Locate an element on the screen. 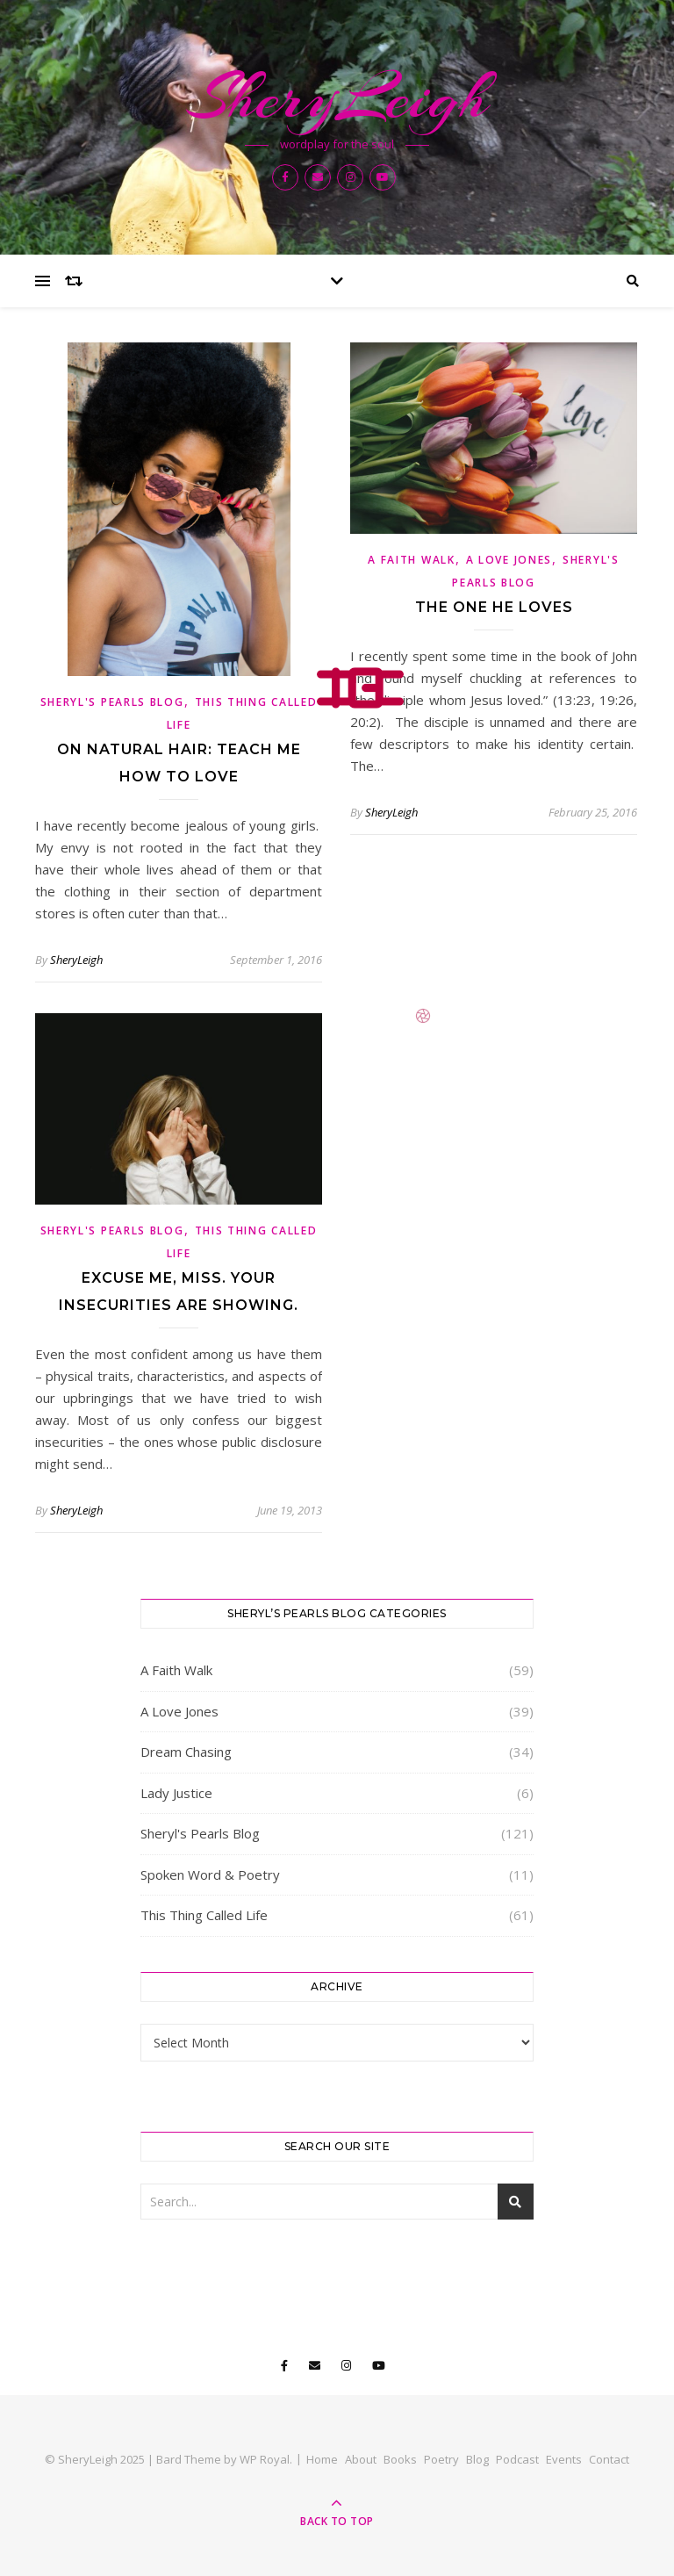 The height and width of the screenshot is (2576, 674). adjust camera aperture settings is located at coordinates (423, 1016).